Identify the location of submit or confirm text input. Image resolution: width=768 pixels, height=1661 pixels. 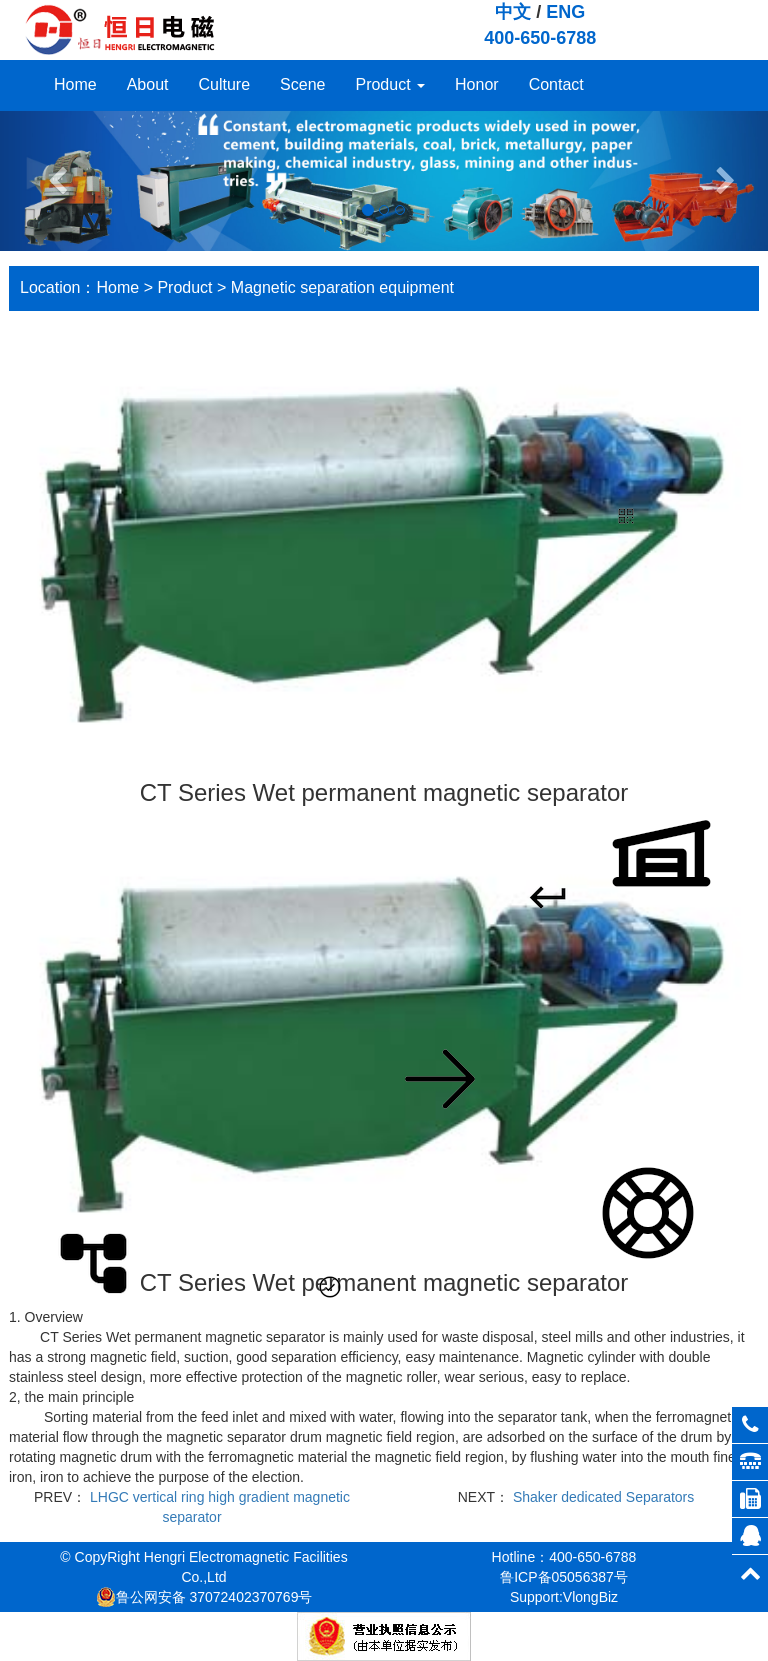
(548, 897).